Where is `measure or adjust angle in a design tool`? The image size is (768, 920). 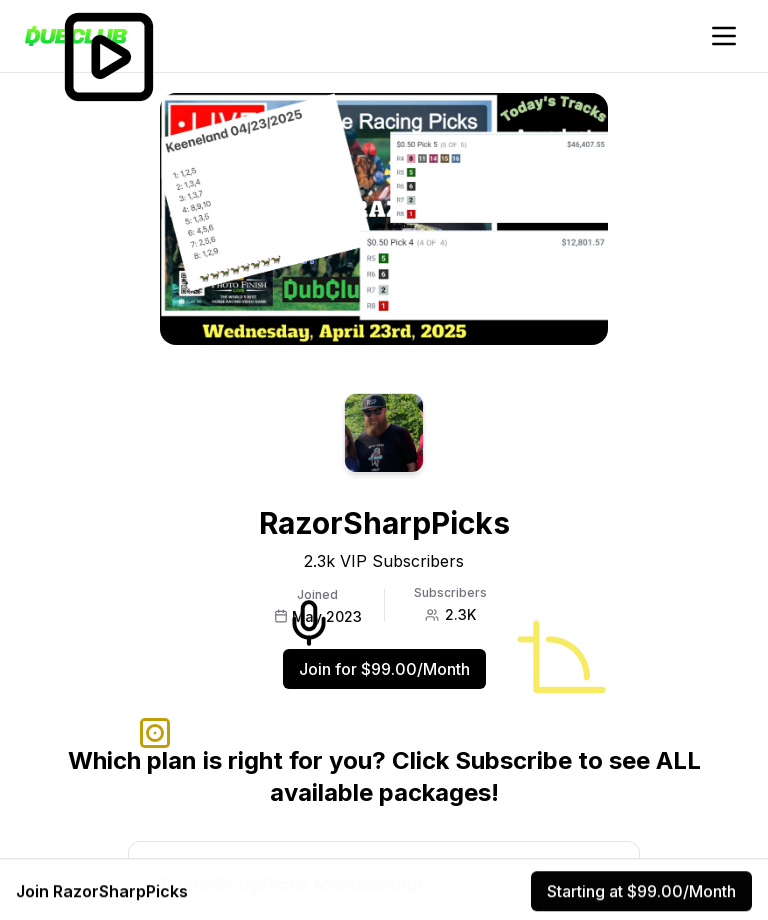 measure or adjust angle in a design tool is located at coordinates (558, 661).